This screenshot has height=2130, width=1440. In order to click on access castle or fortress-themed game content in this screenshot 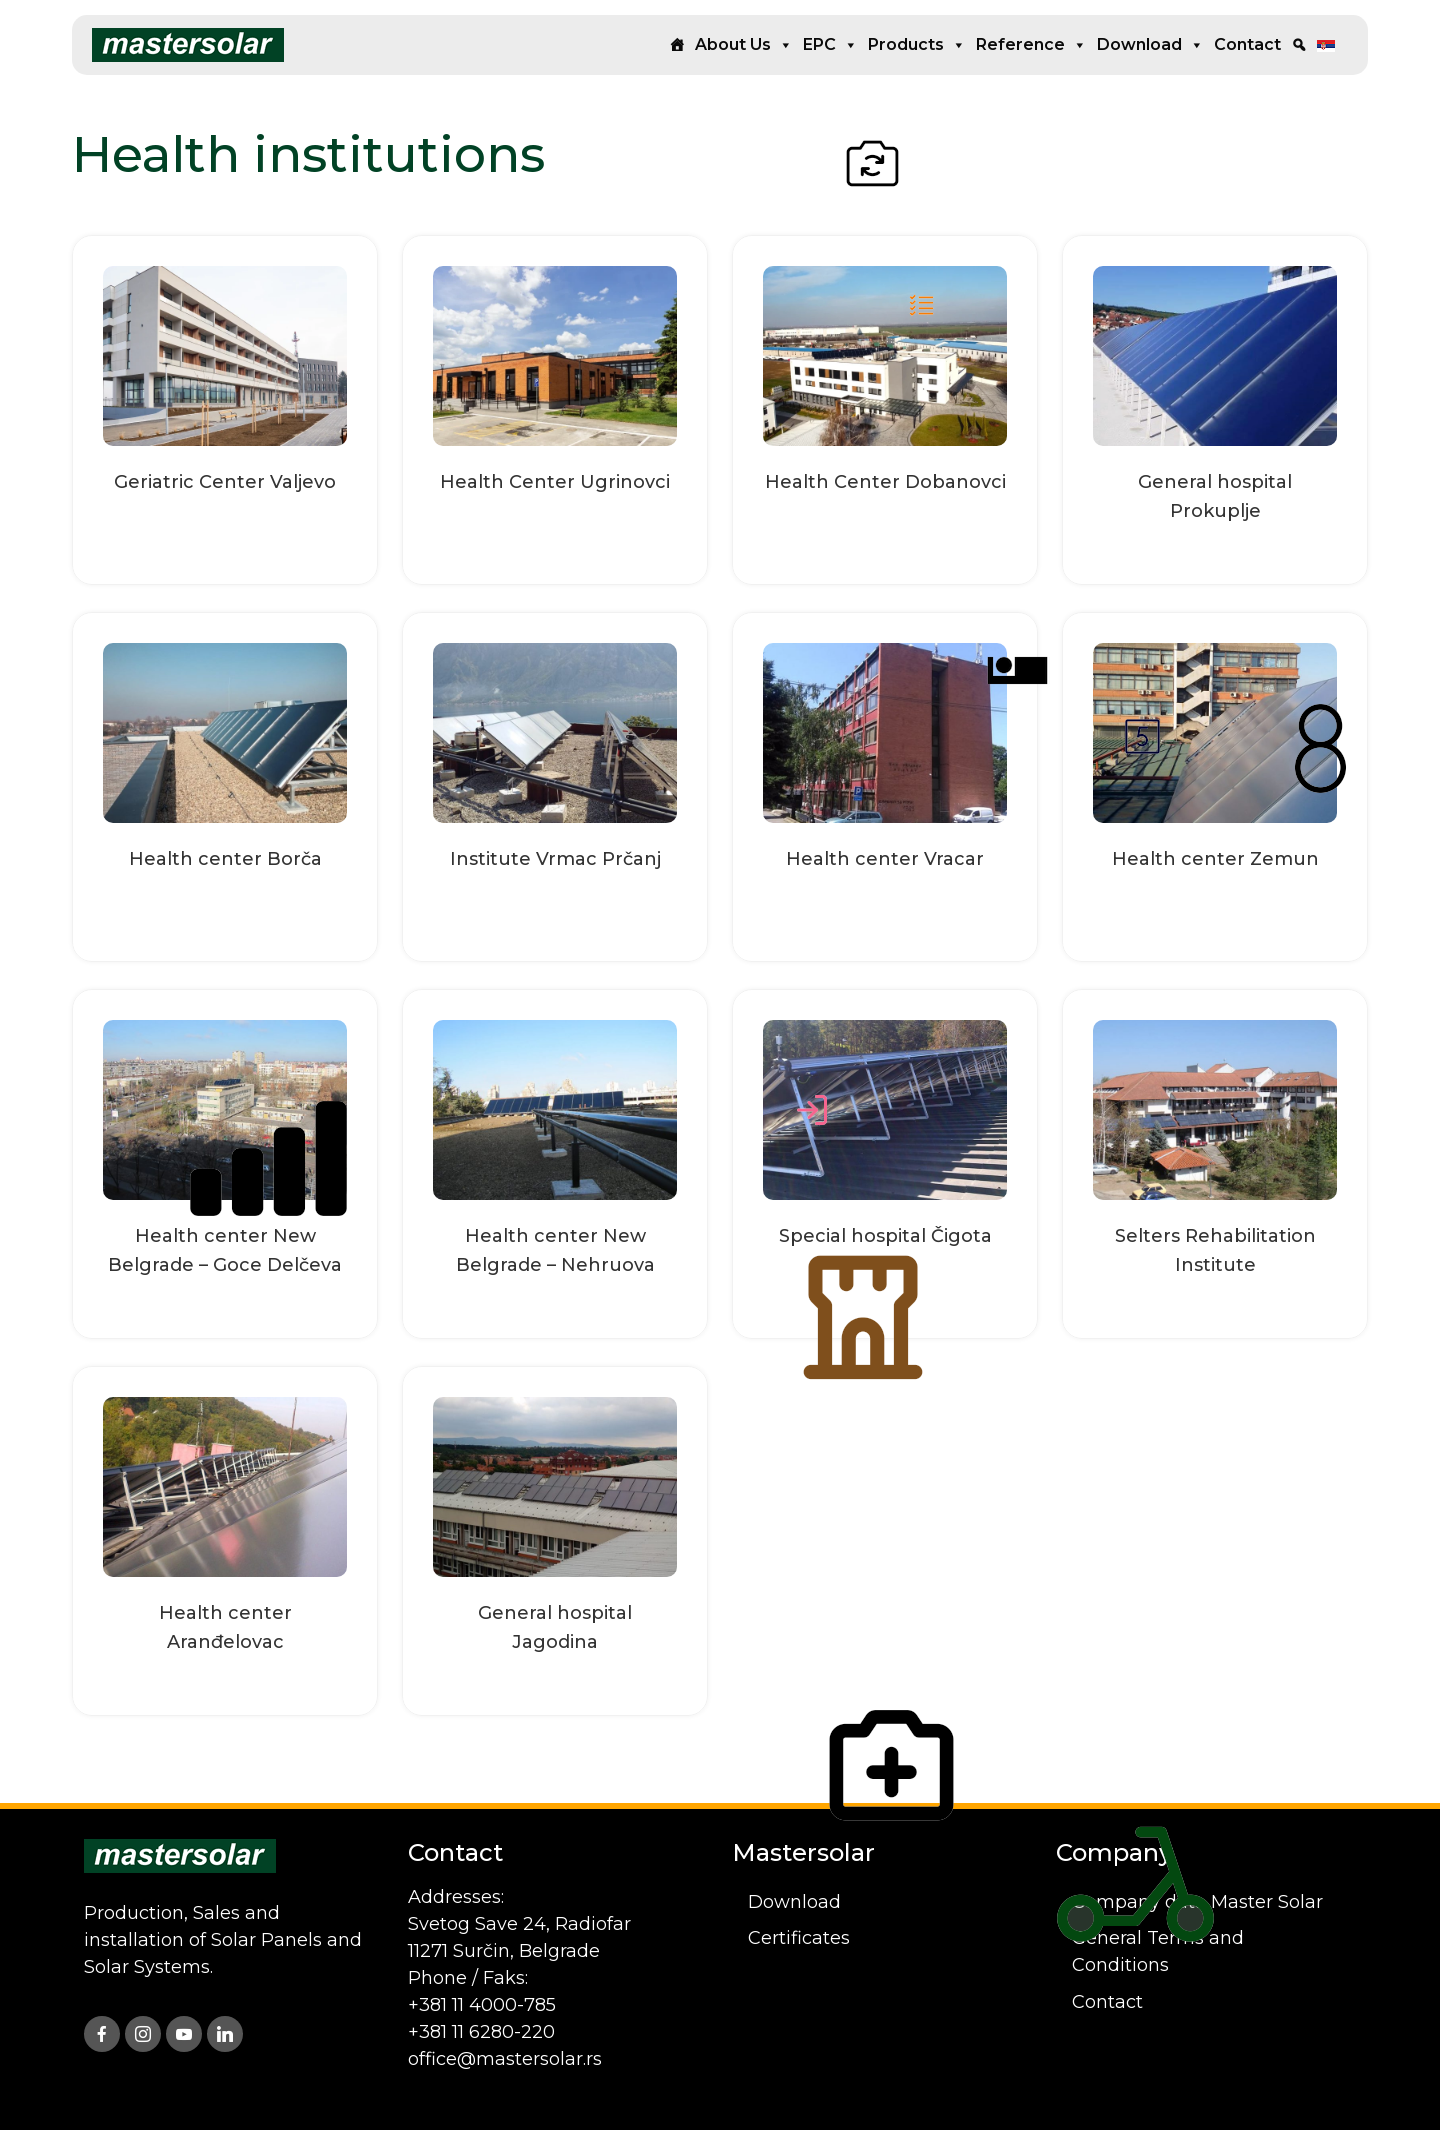, I will do `click(863, 1315)`.